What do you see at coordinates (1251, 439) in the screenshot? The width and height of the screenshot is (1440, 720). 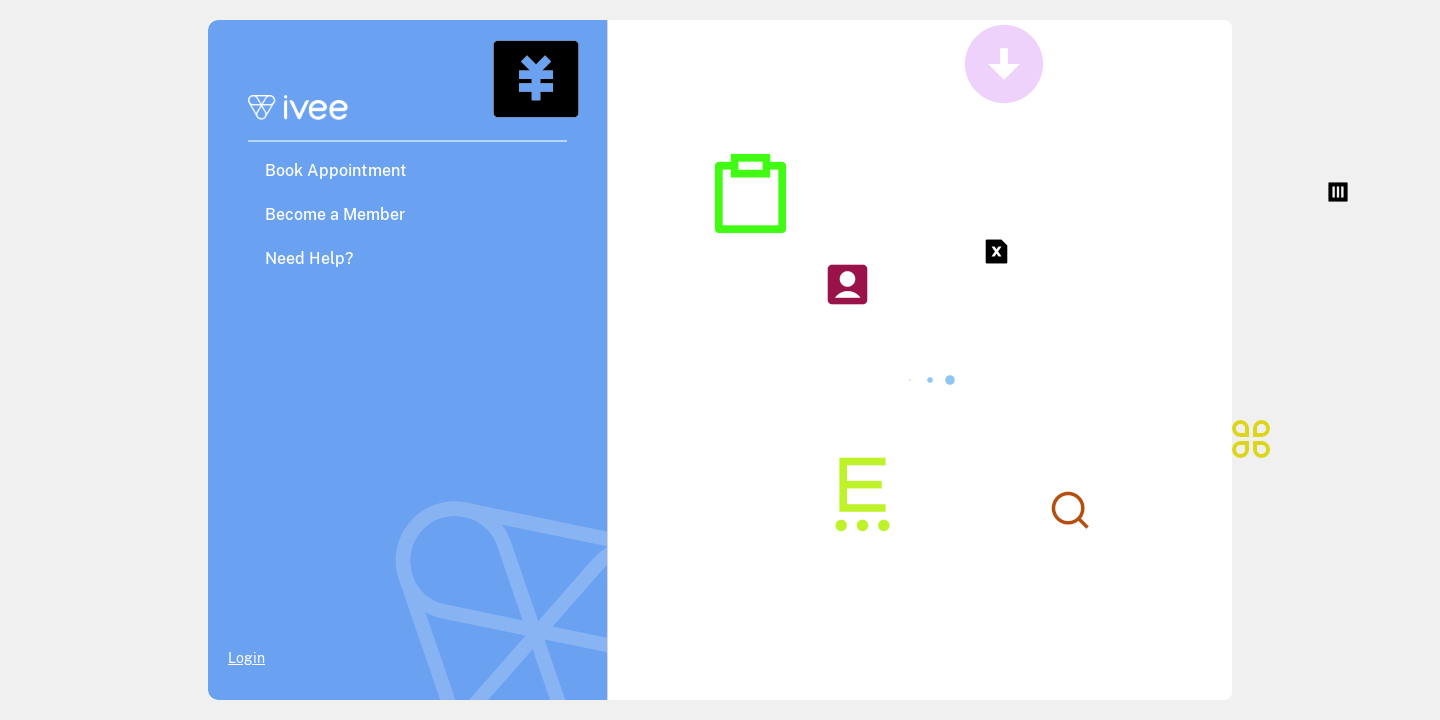 I see `open the app drawer or menu` at bounding box center [1251, 439].